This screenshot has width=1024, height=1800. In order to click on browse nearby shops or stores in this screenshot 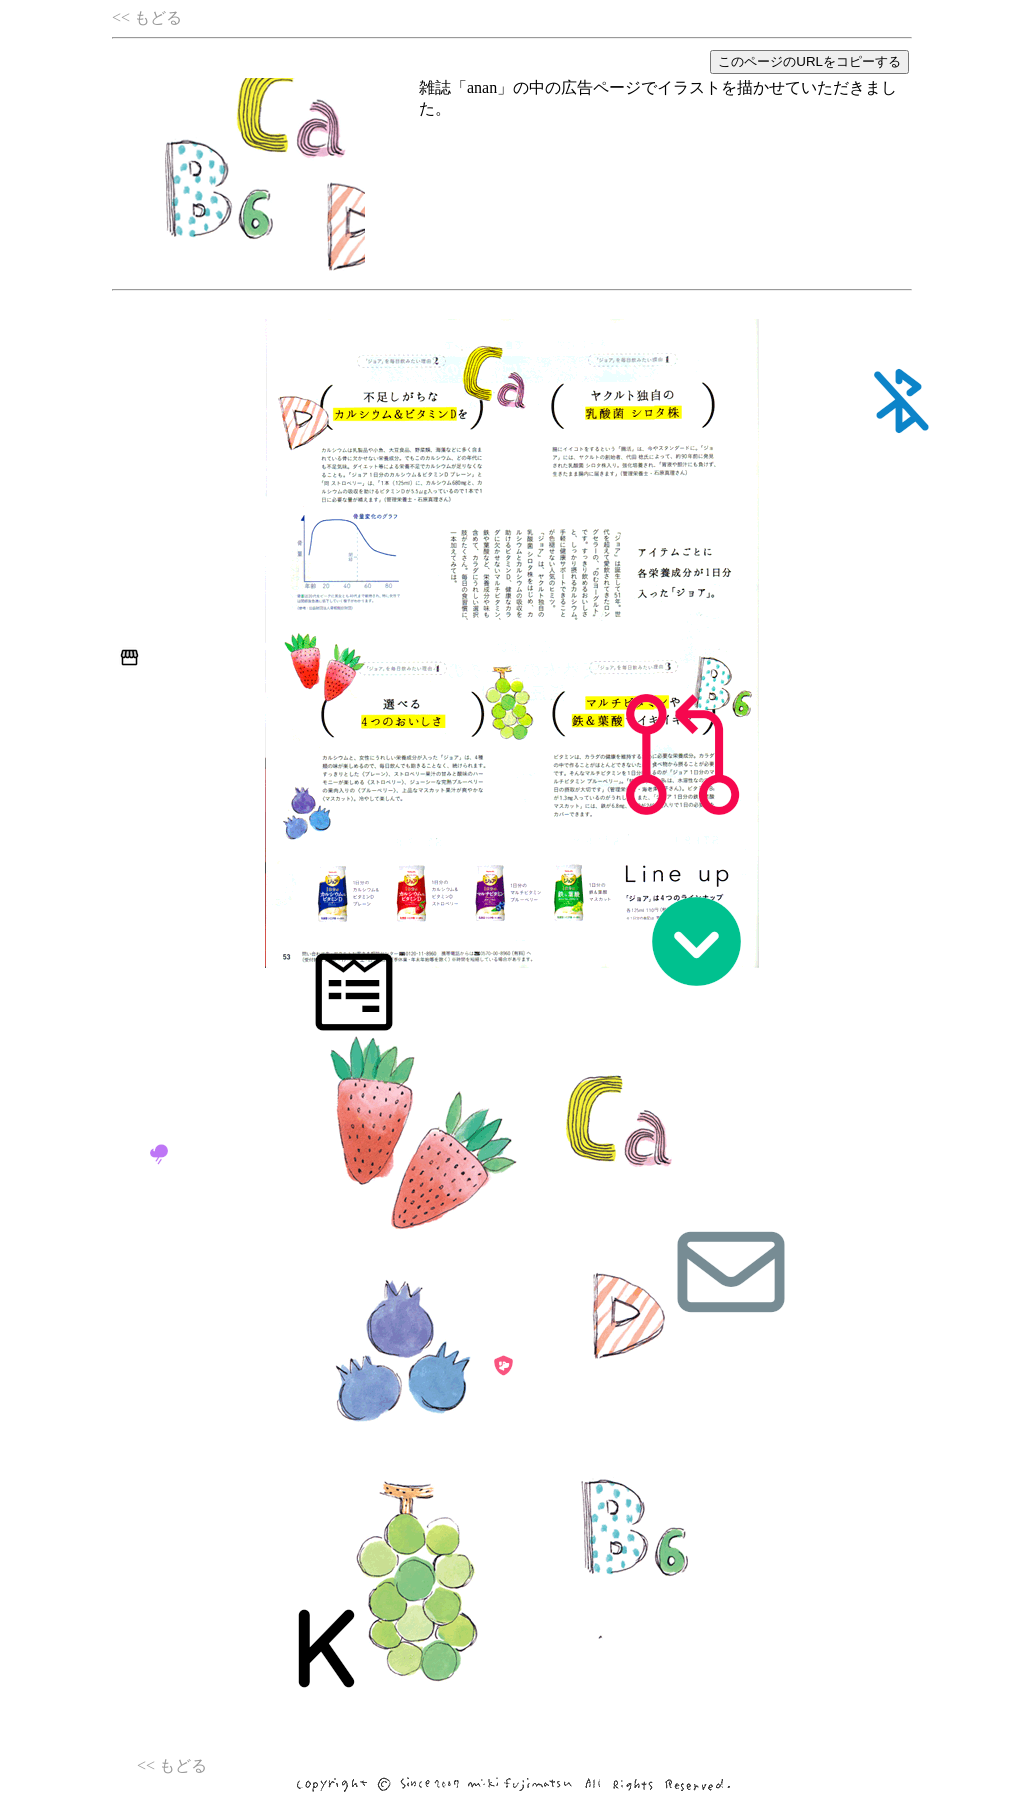, I will do `click(129, 657)`.